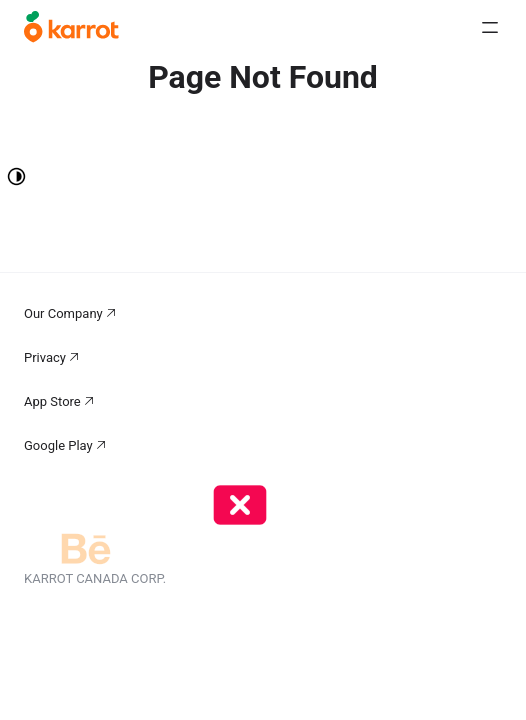  I want to click on close or dismiss a dialog box, so click(240, 505).